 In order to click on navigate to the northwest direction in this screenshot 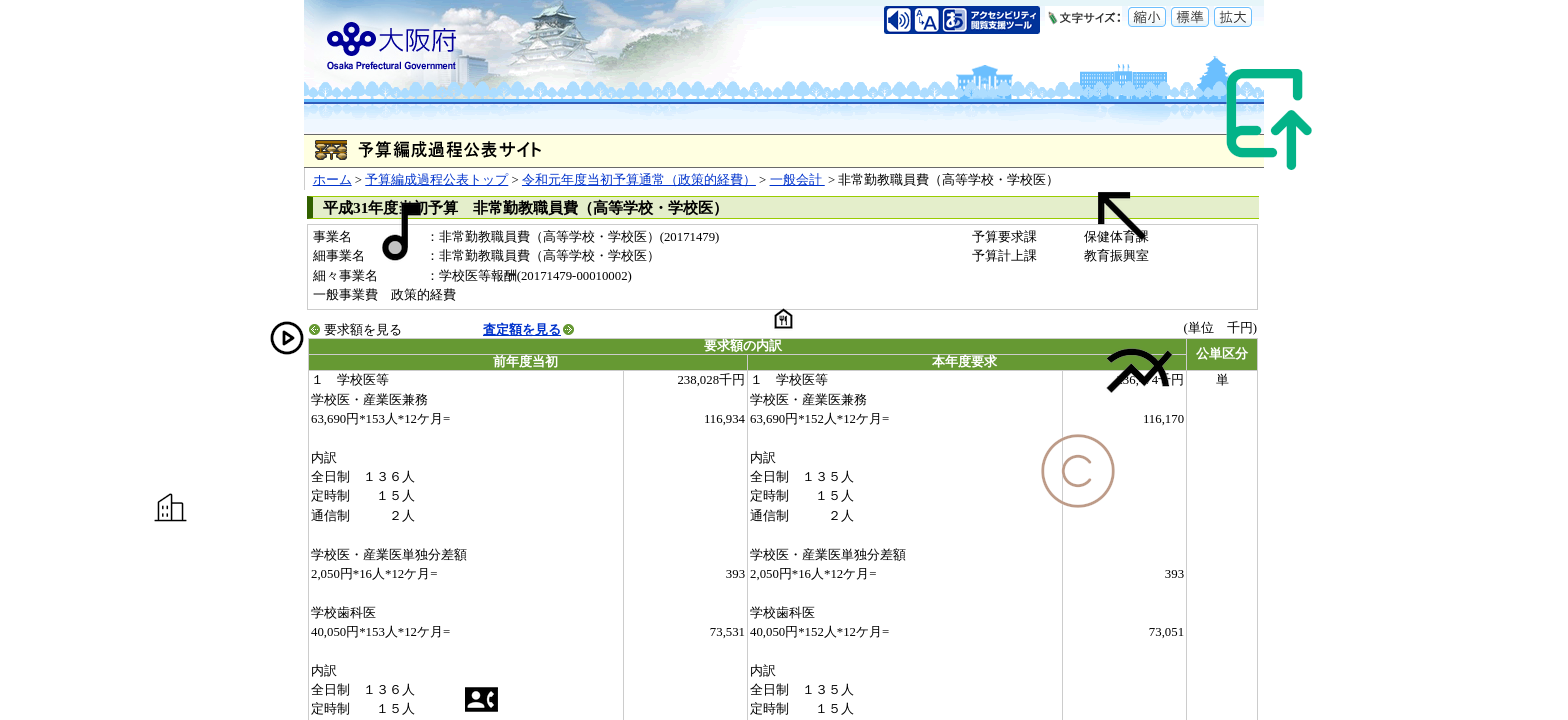, I will do `click(1120, 214)`.